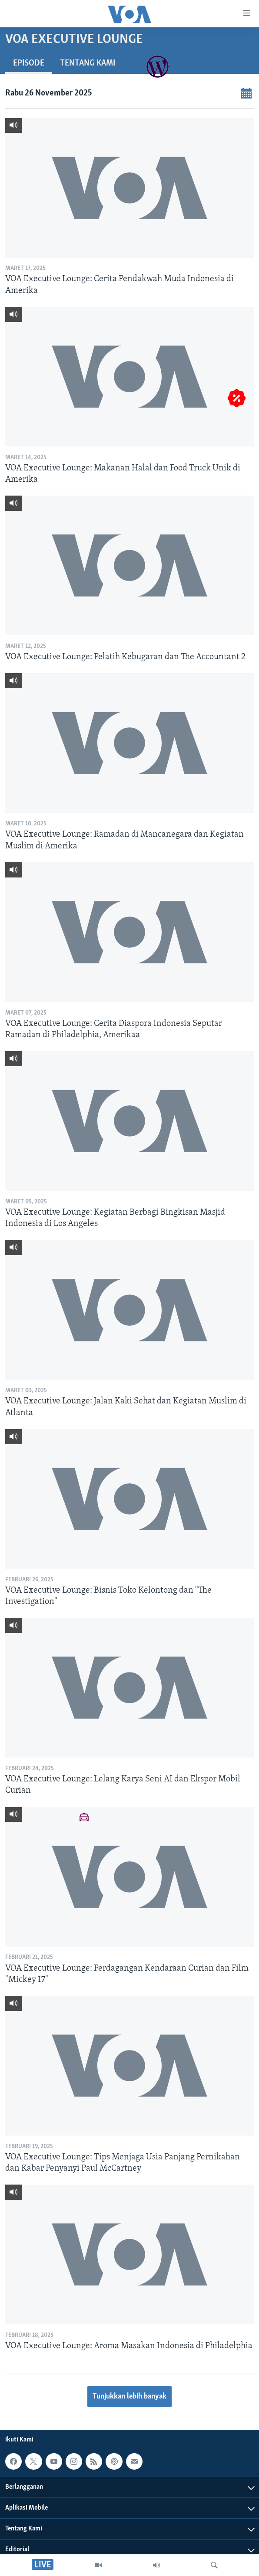 This screenshot has width=259, height=2576. What do you see at coordinates (84, 1817) in the screenshot?
I see `request a taxi or cab ride` at bounding box center [84, 1817].